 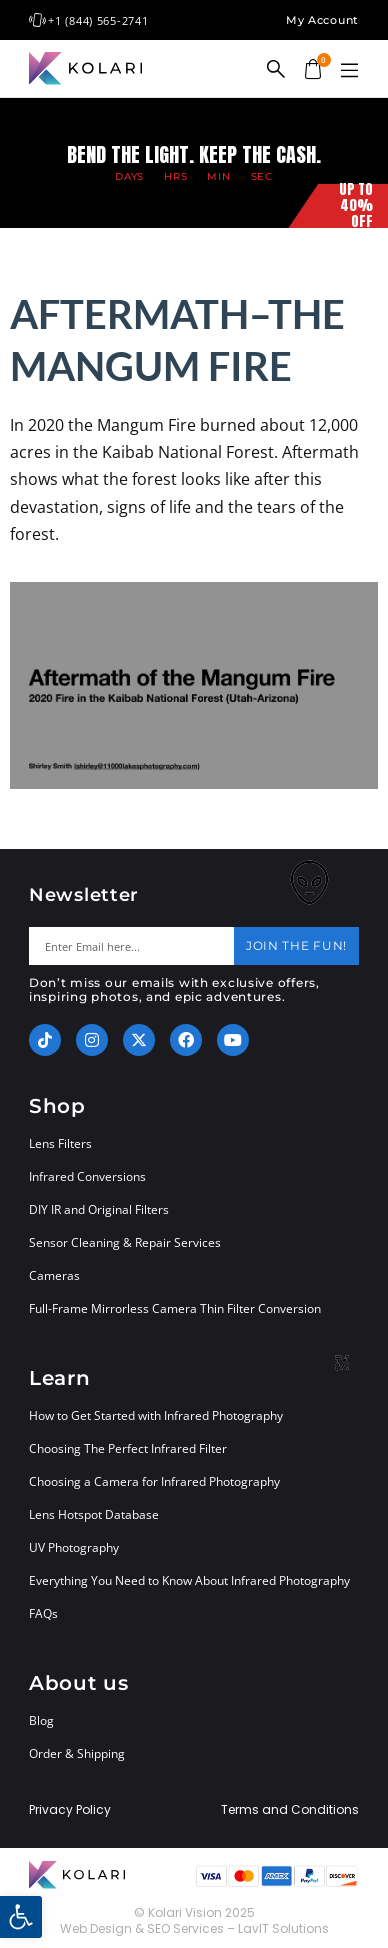 What do you see at coordinates (309, 882) in the screenshot?
I see `alien or extraterrestrial theme indicator` at bounding box center [309, 882].